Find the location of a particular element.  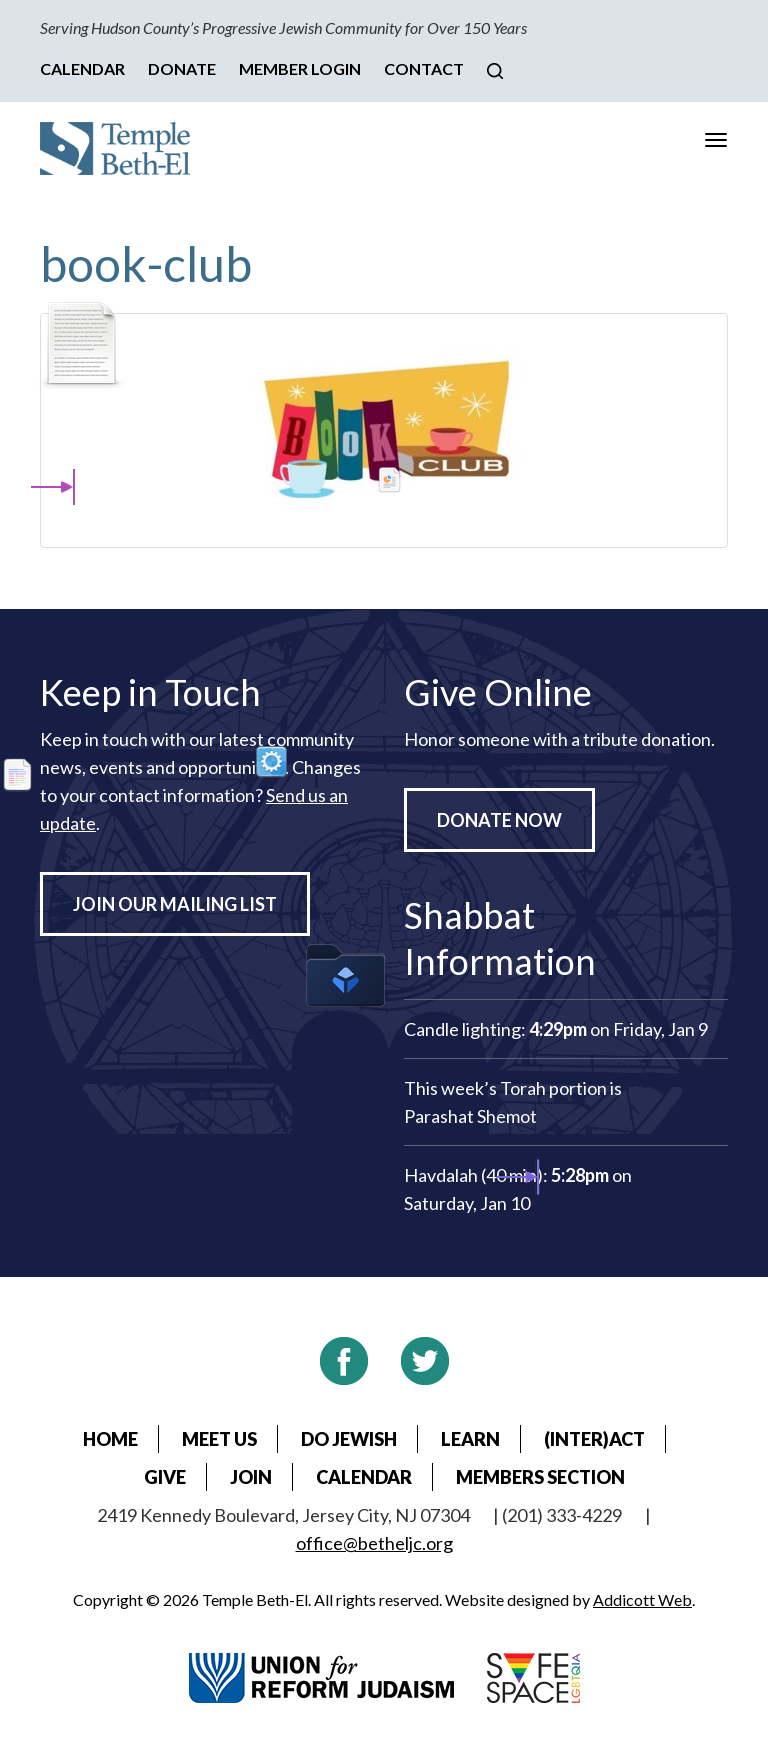

open a presentation file is located at coordinates (389, 479).